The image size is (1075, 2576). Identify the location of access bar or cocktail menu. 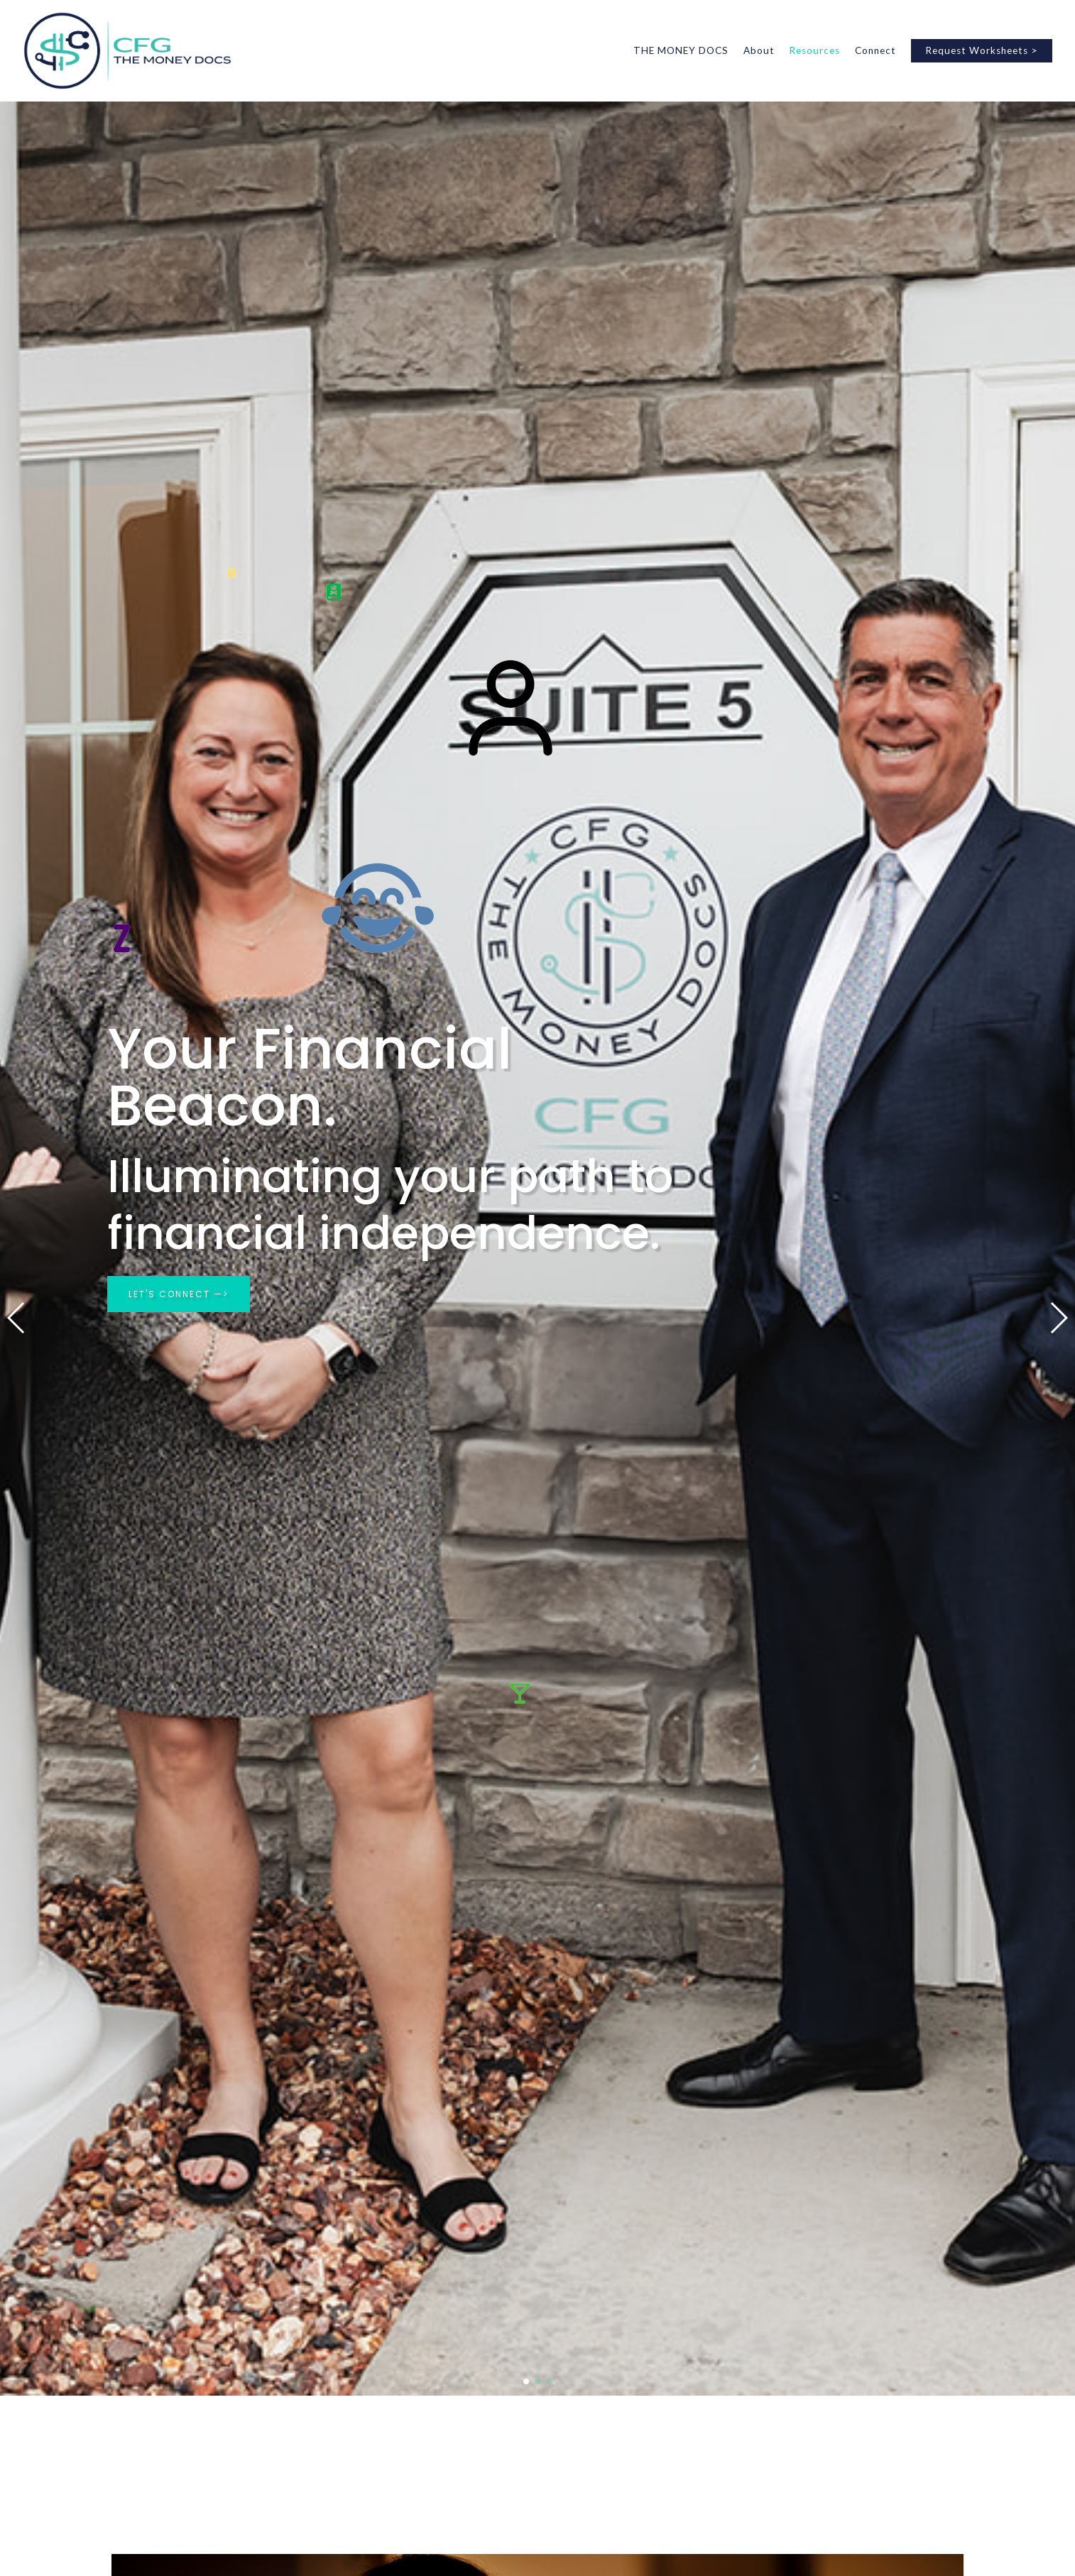
(520, 1693).